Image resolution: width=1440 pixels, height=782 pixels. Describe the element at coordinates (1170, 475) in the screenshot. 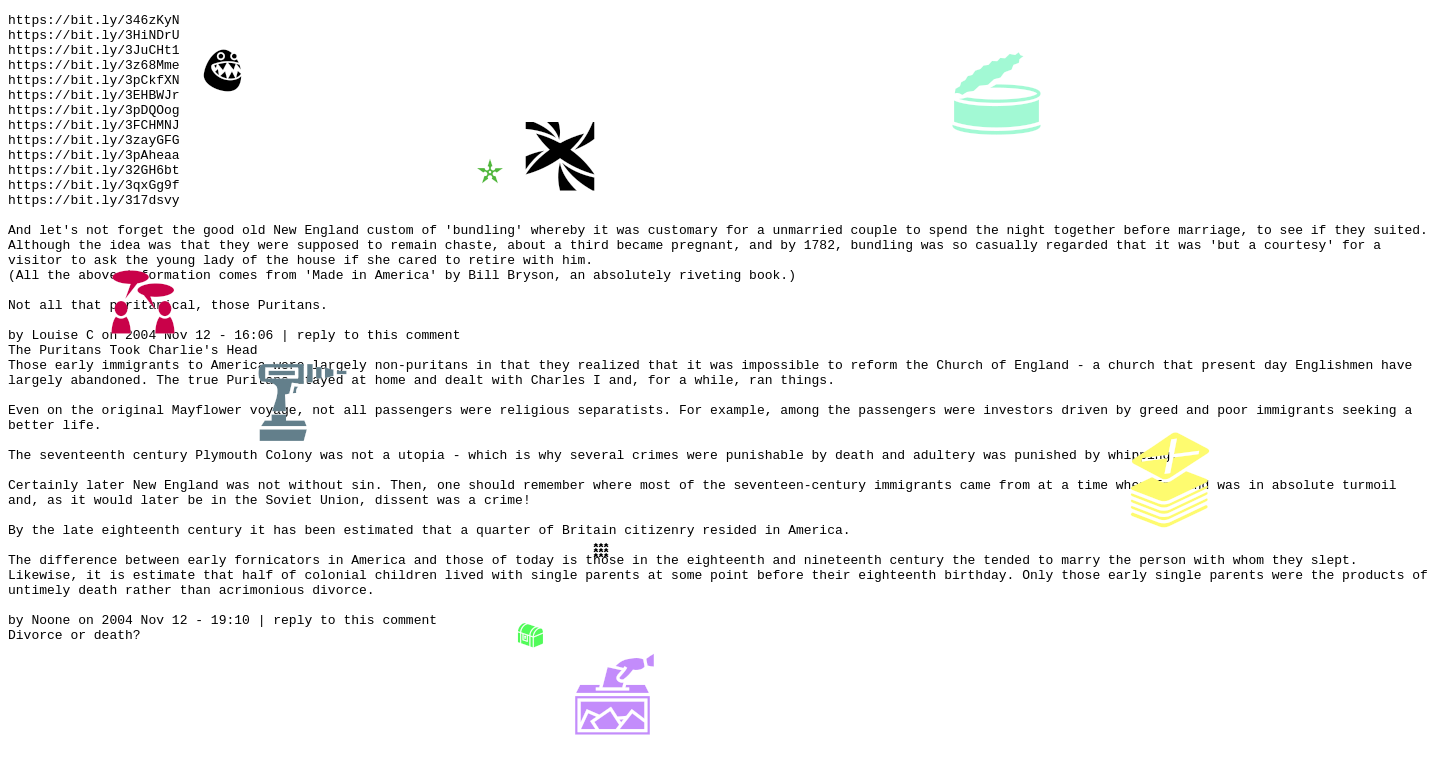

I see `delete or remove a card from your deck` at that location.